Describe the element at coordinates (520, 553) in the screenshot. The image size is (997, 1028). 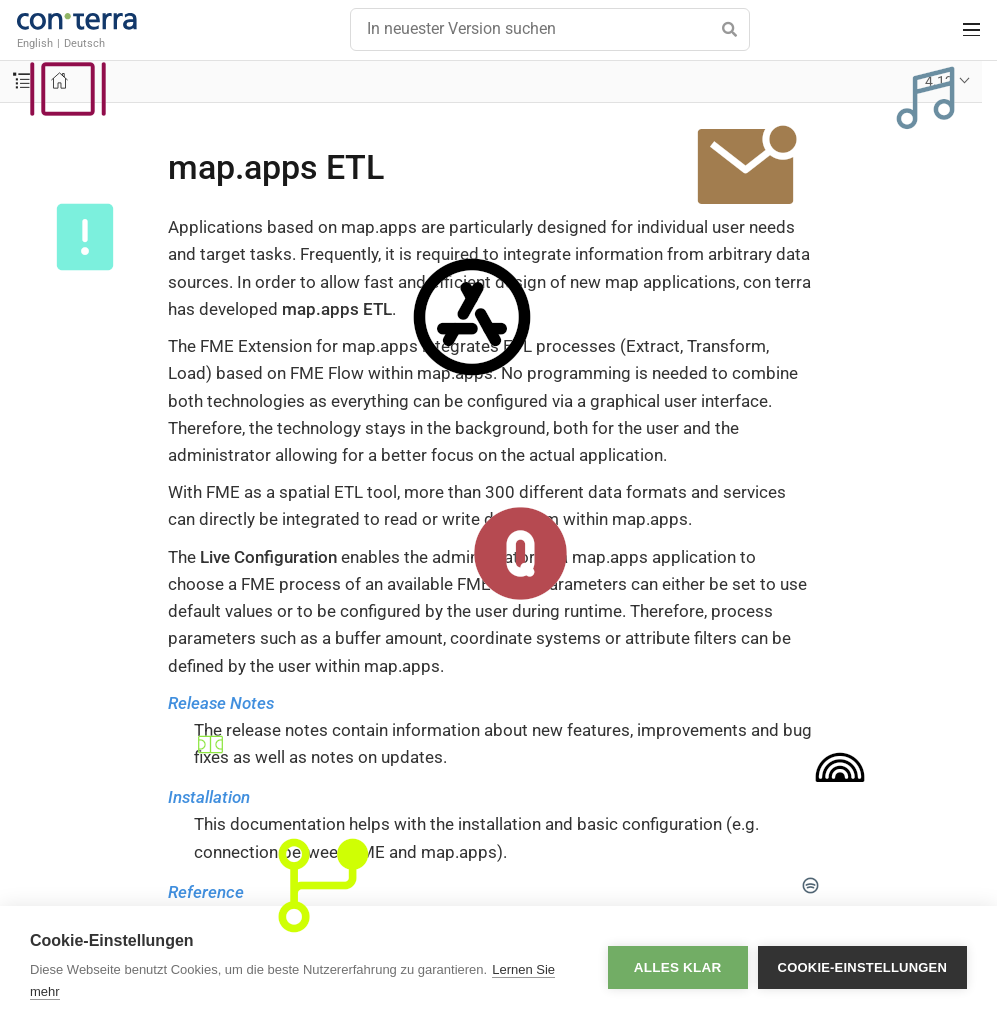
I see `indicates a "Q" category or label` at that location.